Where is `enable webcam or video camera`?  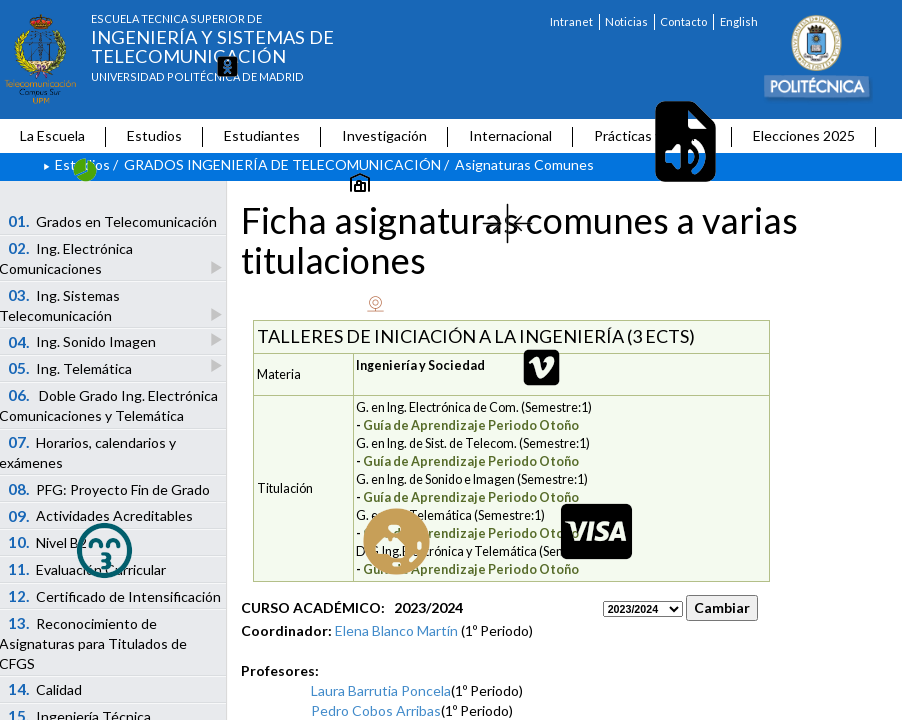 enable webcam or video camera is located at coordinates (375, 304).